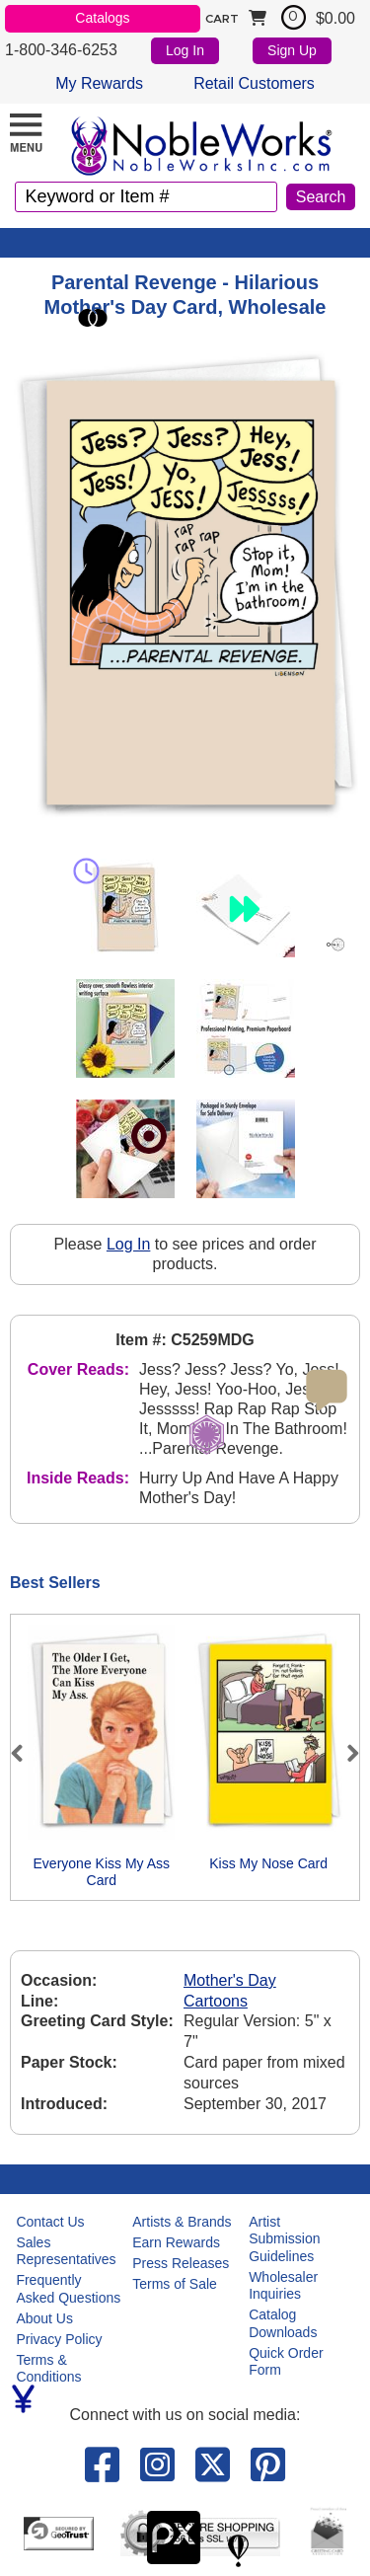 Image resolution: width=370 pixels, height=2576 pixels. I want to click on sign in with webauthn passwordless authentication, so click(335, 945).